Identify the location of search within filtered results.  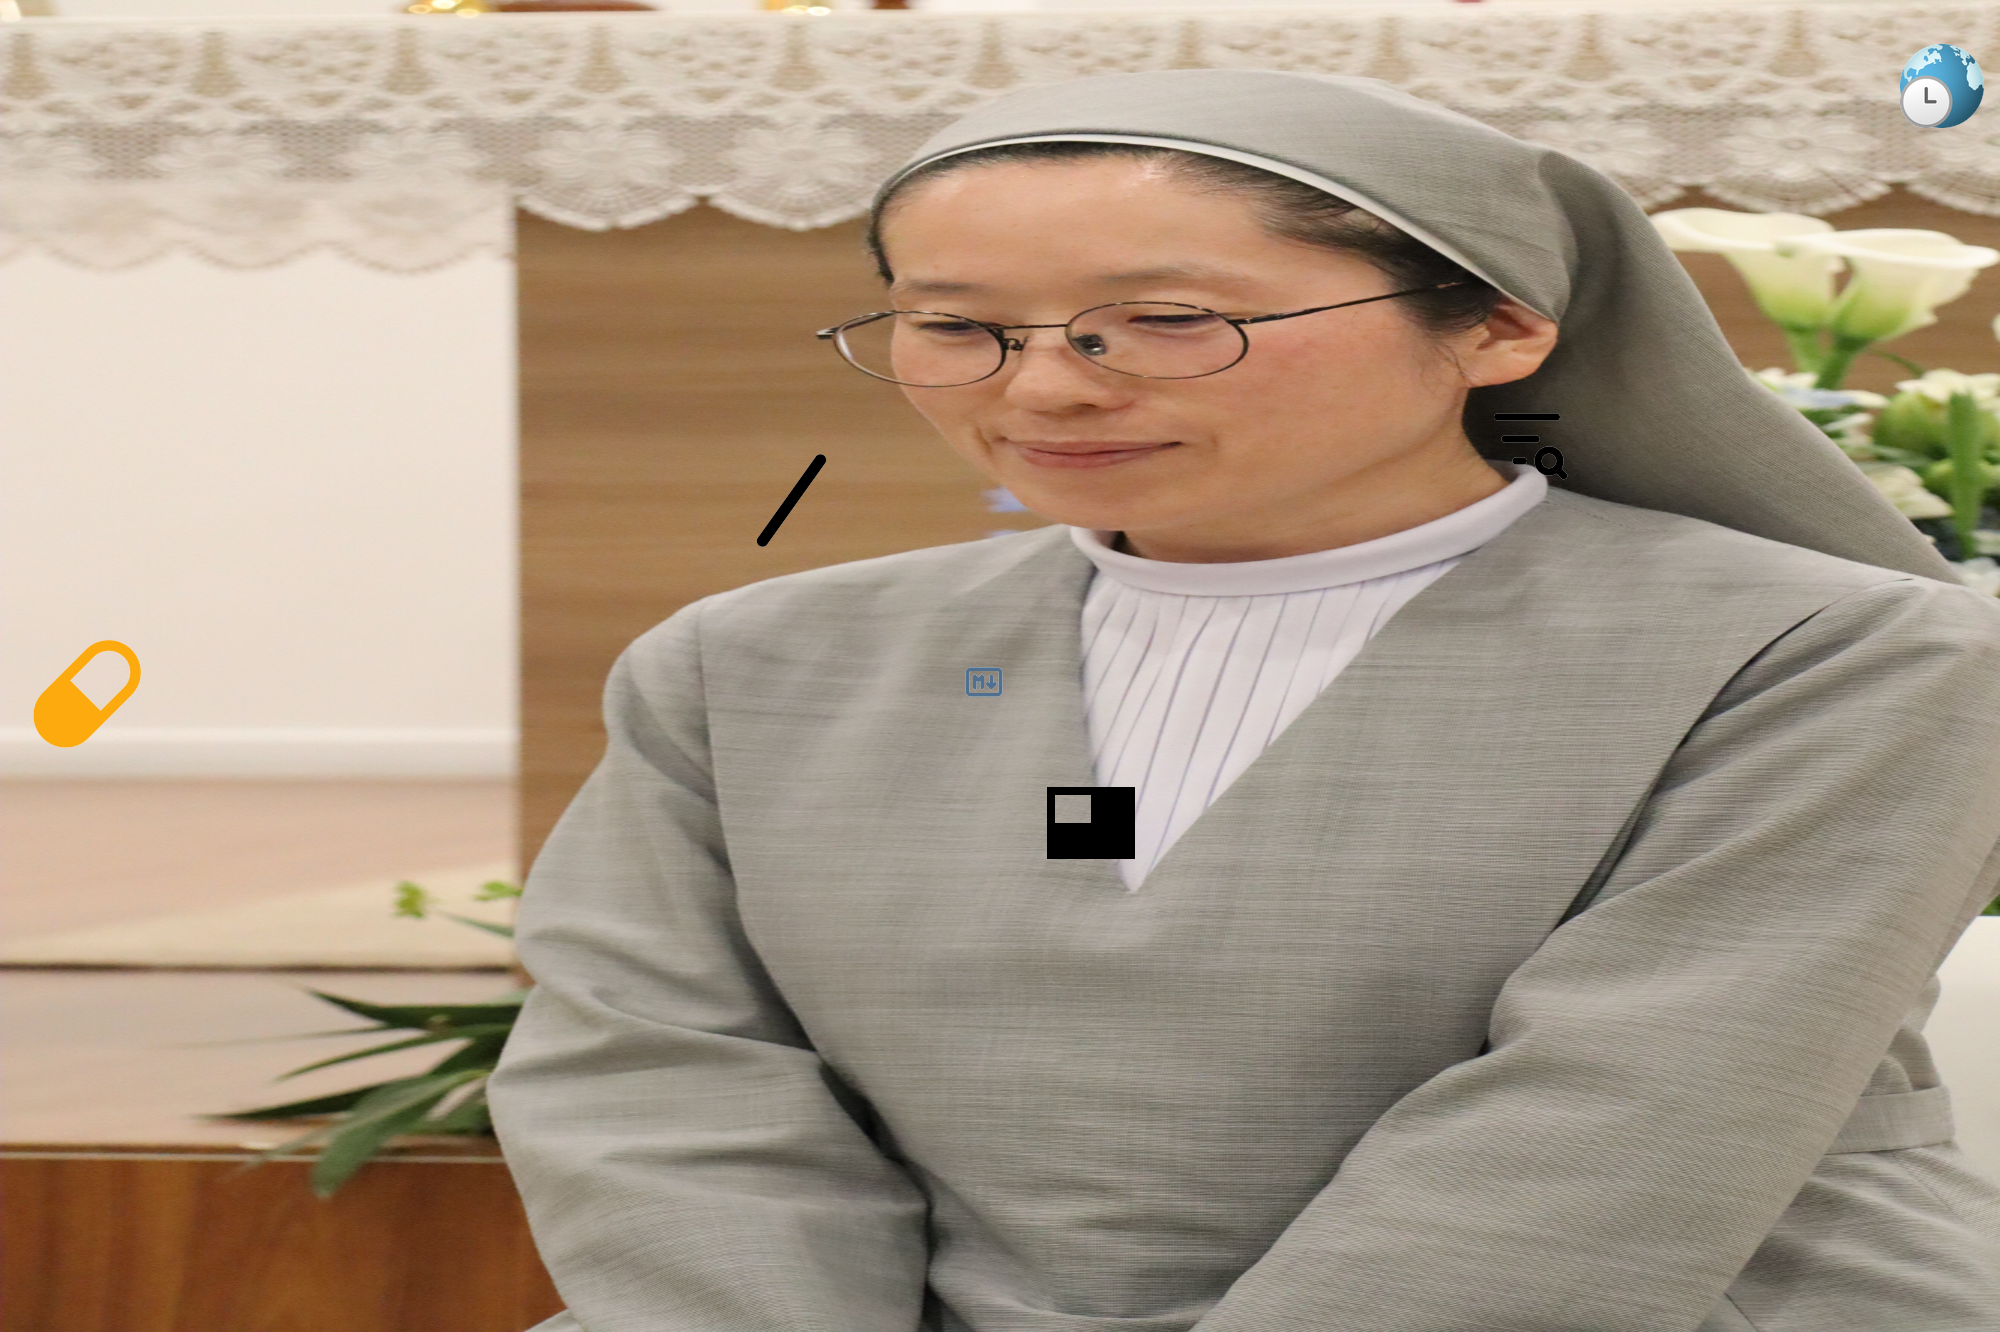
(1527, 439).